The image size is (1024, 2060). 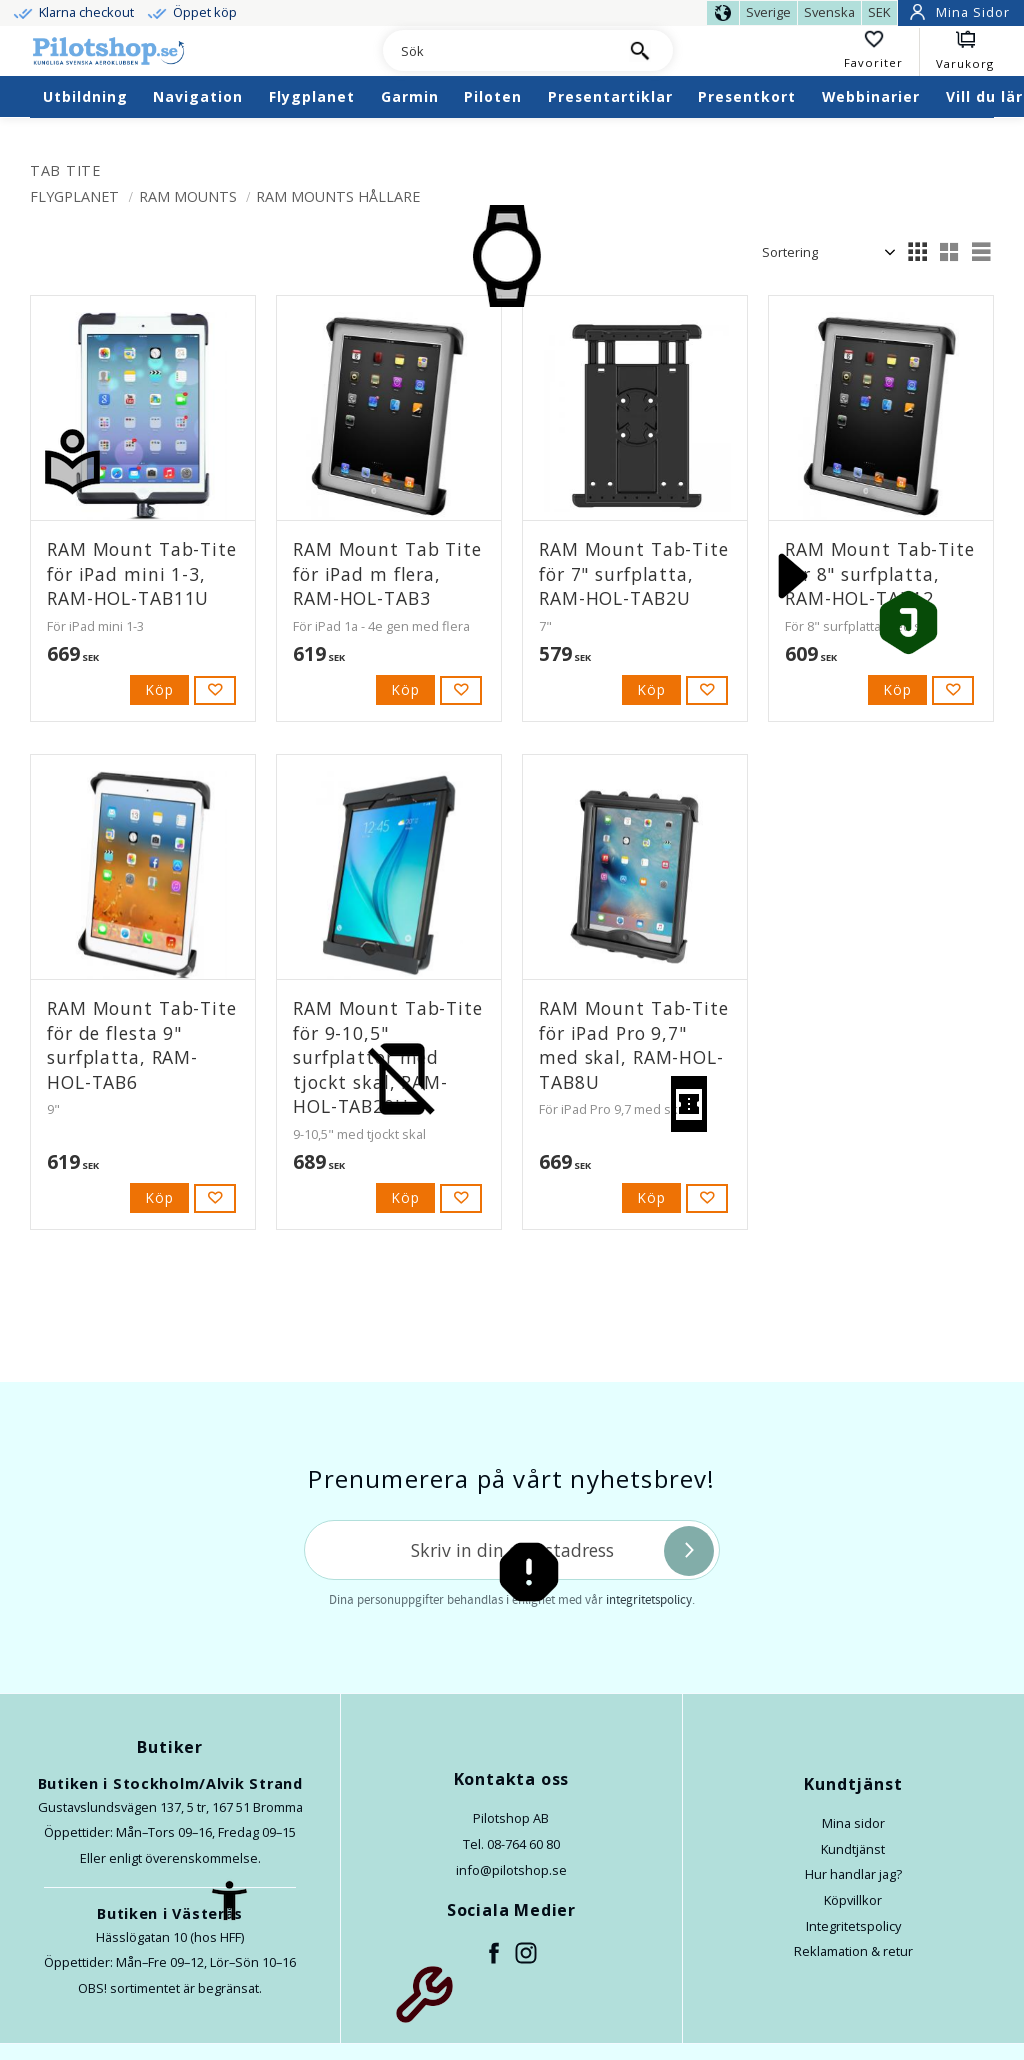 I want to click on access accessibility settings, so click(x=229, y=1900).